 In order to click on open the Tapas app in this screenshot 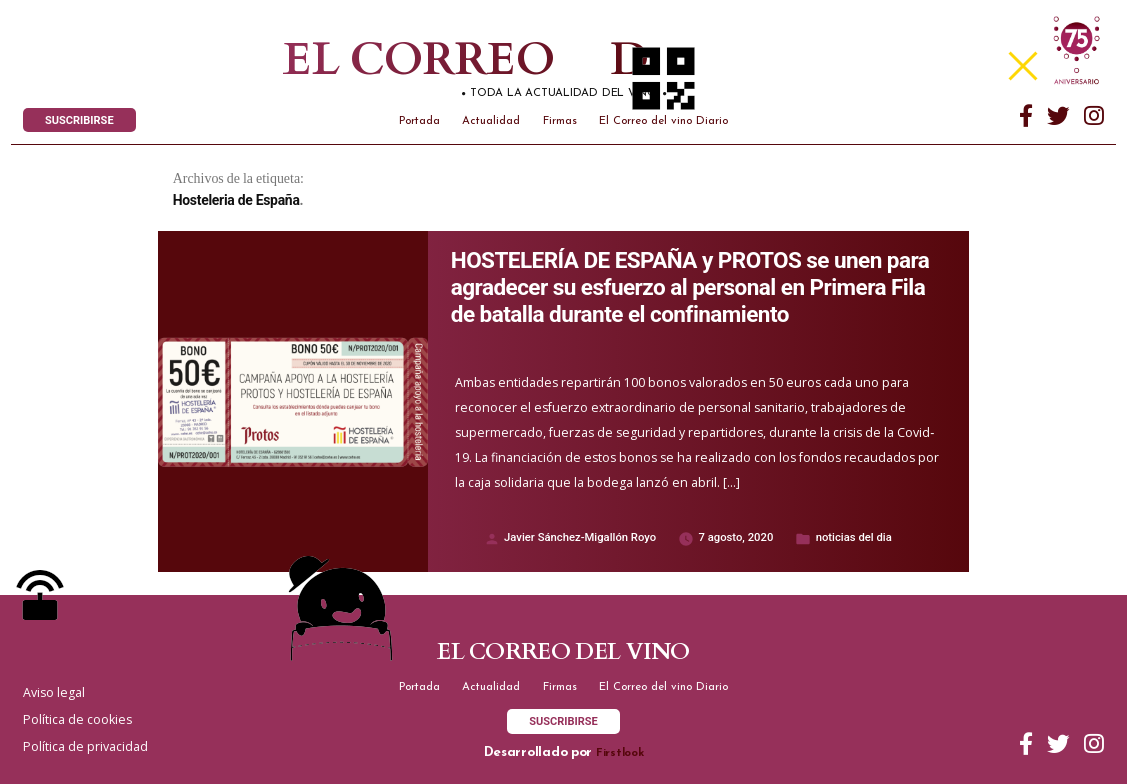, I will do `click(340, 608)`.